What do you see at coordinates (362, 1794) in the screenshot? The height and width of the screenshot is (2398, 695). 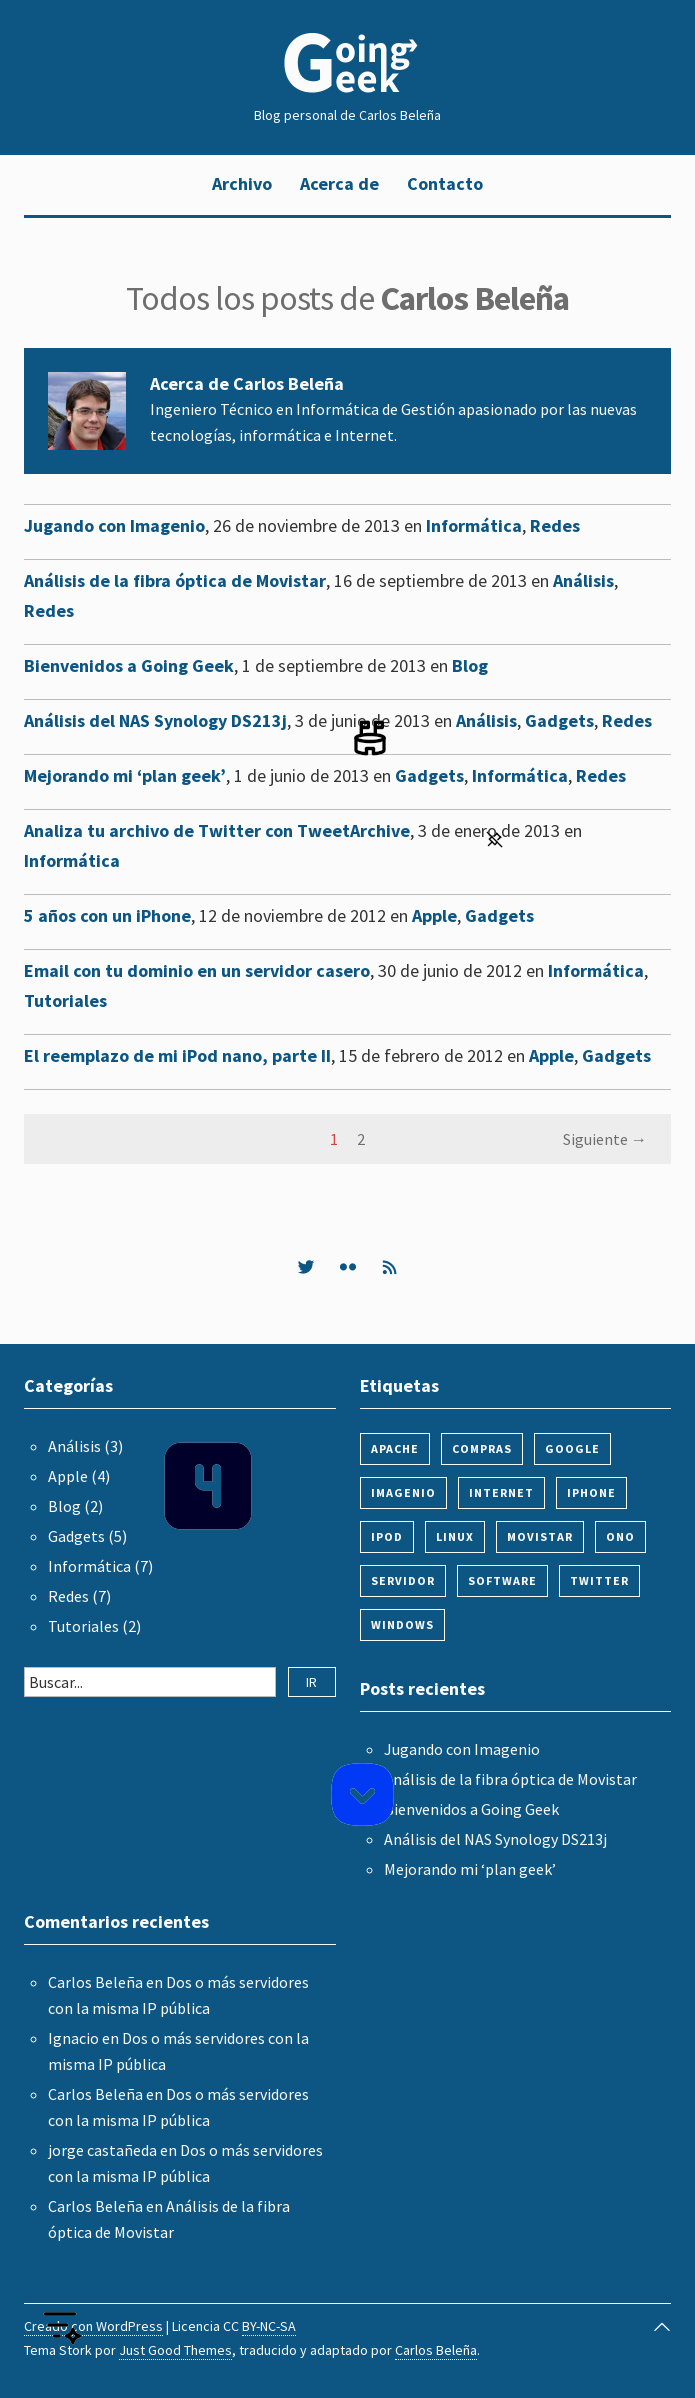 I see `expand dropdown menu or content` at bounding box center [362, 1794].